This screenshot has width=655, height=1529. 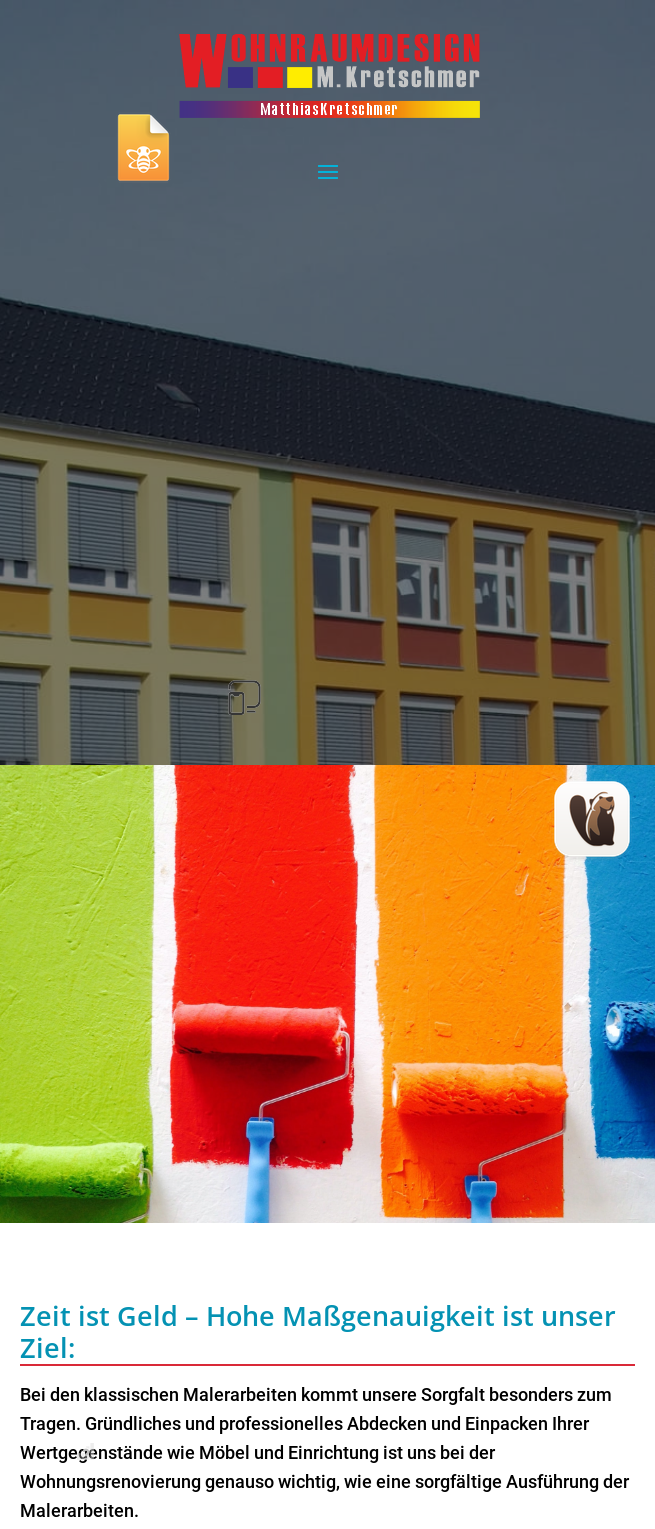 I want to click on no cellular network route available, so click(x=86, y=1452).